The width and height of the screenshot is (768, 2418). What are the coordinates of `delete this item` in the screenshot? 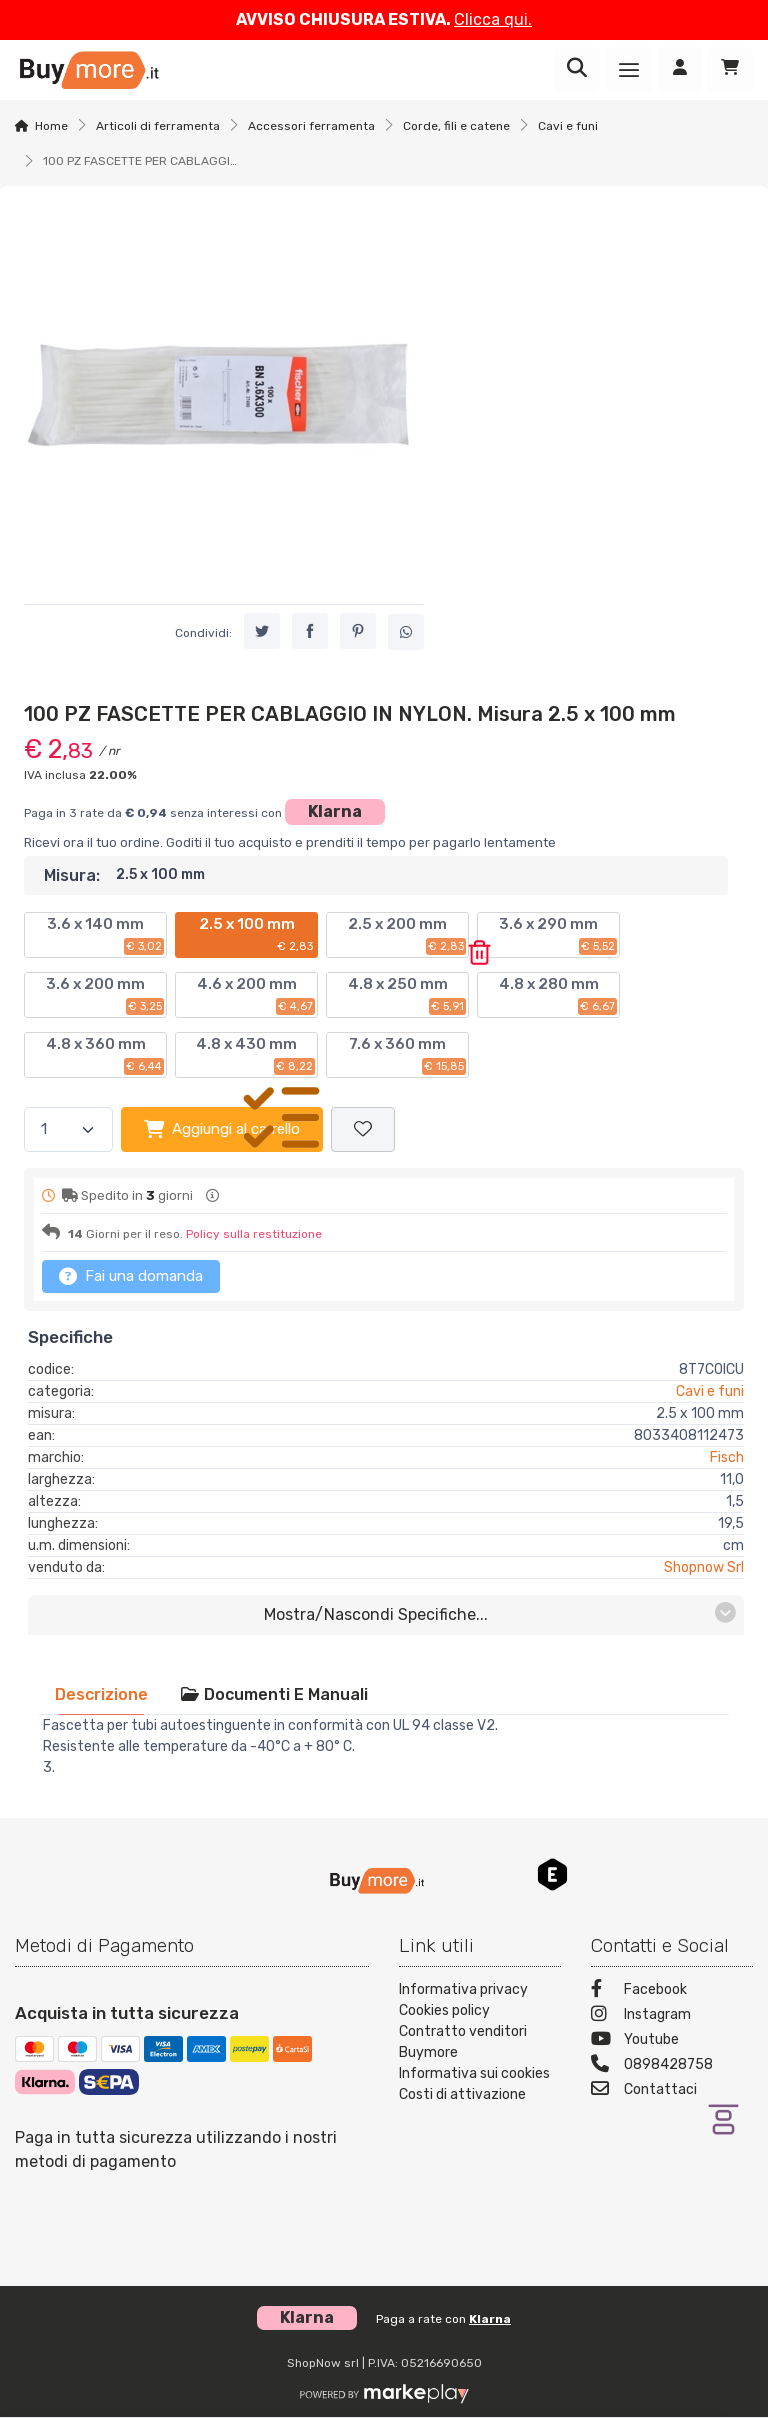 It's located at (479, 952).